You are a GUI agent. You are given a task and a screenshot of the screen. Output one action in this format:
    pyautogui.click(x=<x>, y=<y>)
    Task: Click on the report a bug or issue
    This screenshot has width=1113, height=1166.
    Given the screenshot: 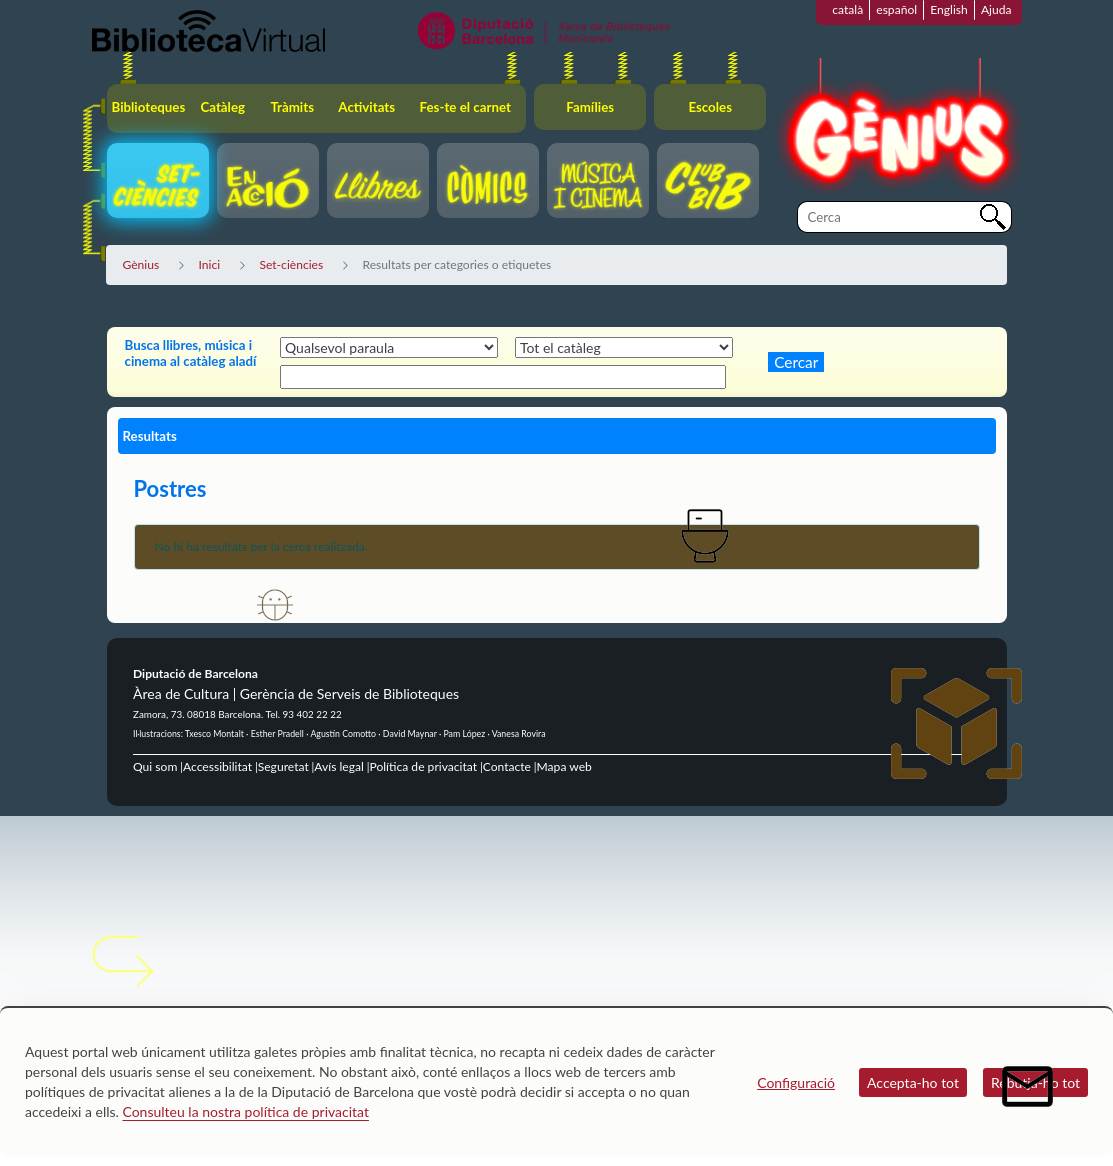 What is the action you would take?
    pyautogui.click(x=275, y=605)
    